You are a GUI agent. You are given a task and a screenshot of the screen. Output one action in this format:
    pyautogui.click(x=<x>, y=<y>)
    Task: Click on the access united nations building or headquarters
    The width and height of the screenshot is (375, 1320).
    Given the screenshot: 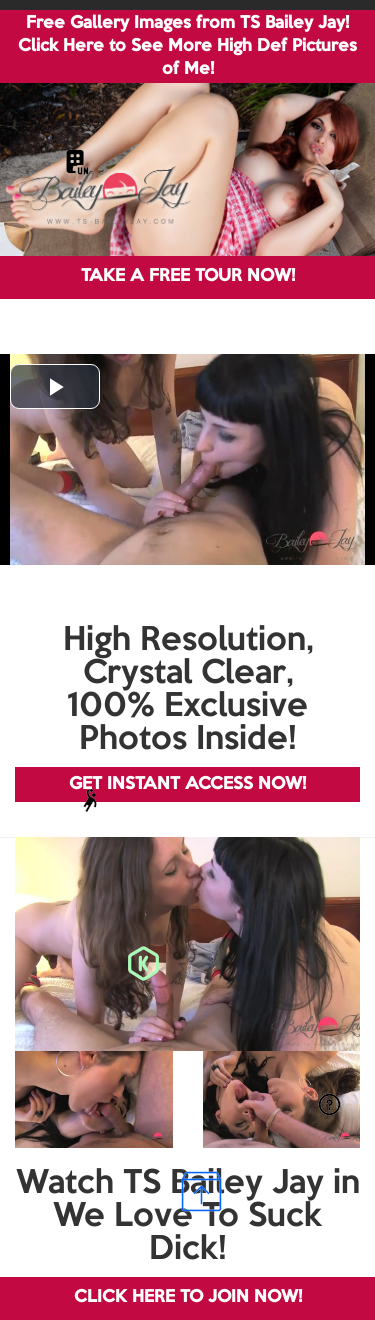 What is the action you would take?
    pyautogui.click(x=76, y=161)
    